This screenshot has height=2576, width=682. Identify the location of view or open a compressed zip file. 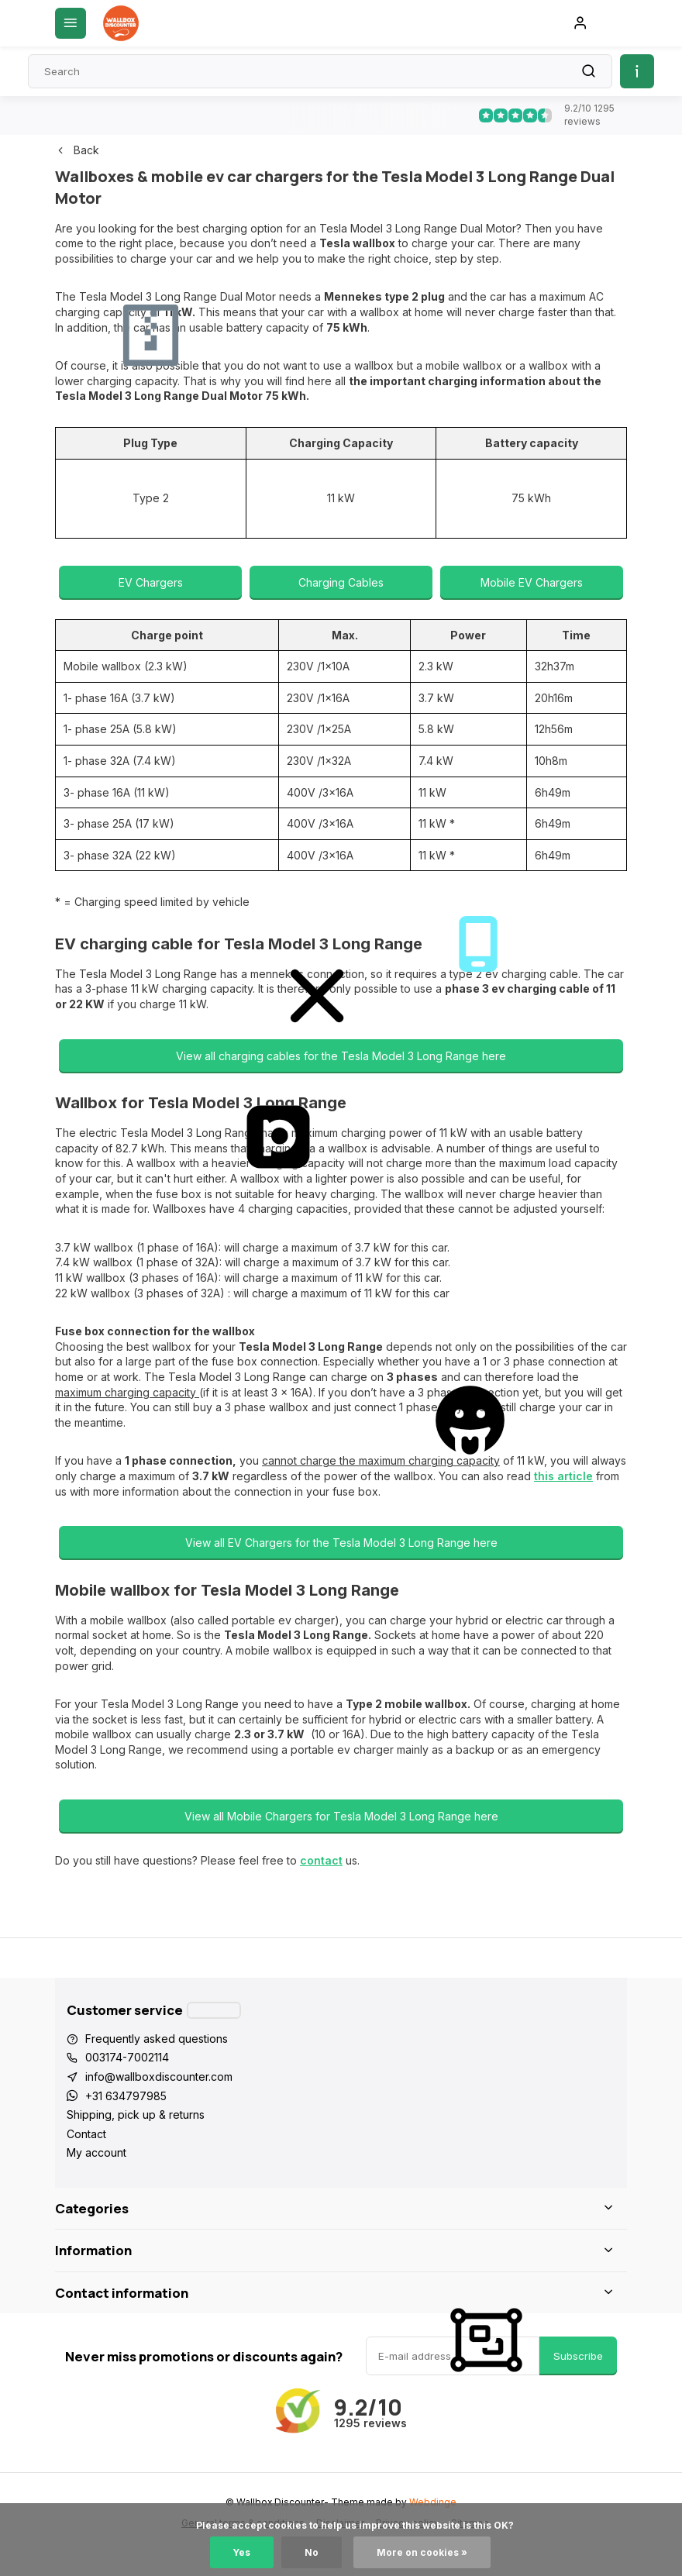
(150, 335).